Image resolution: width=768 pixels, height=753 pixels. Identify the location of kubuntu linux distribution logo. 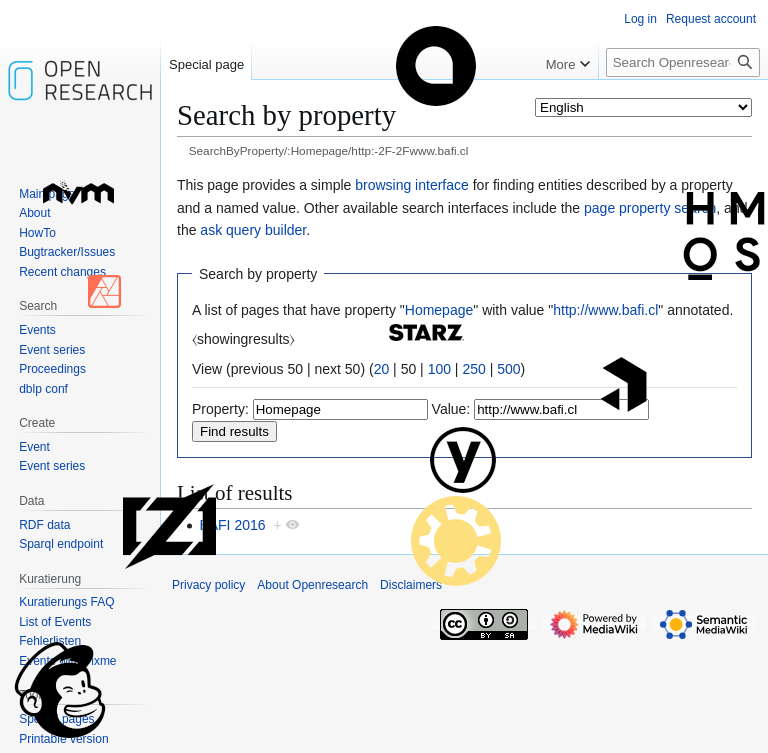
(456, 541).